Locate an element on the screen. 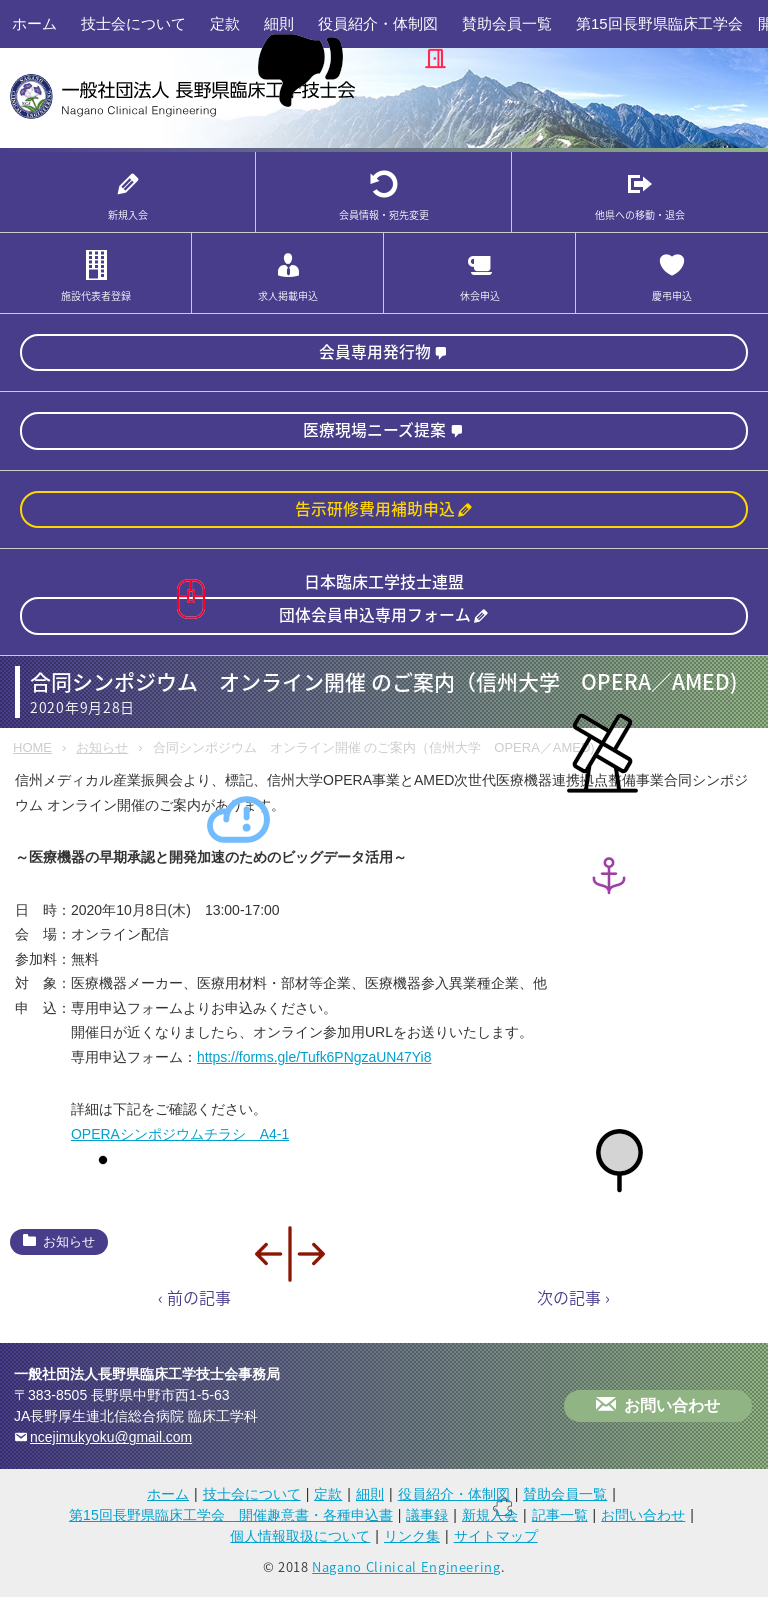 This screenshot has height=1597, width=768. log out or exit the application is located at coordinates (435, 58).